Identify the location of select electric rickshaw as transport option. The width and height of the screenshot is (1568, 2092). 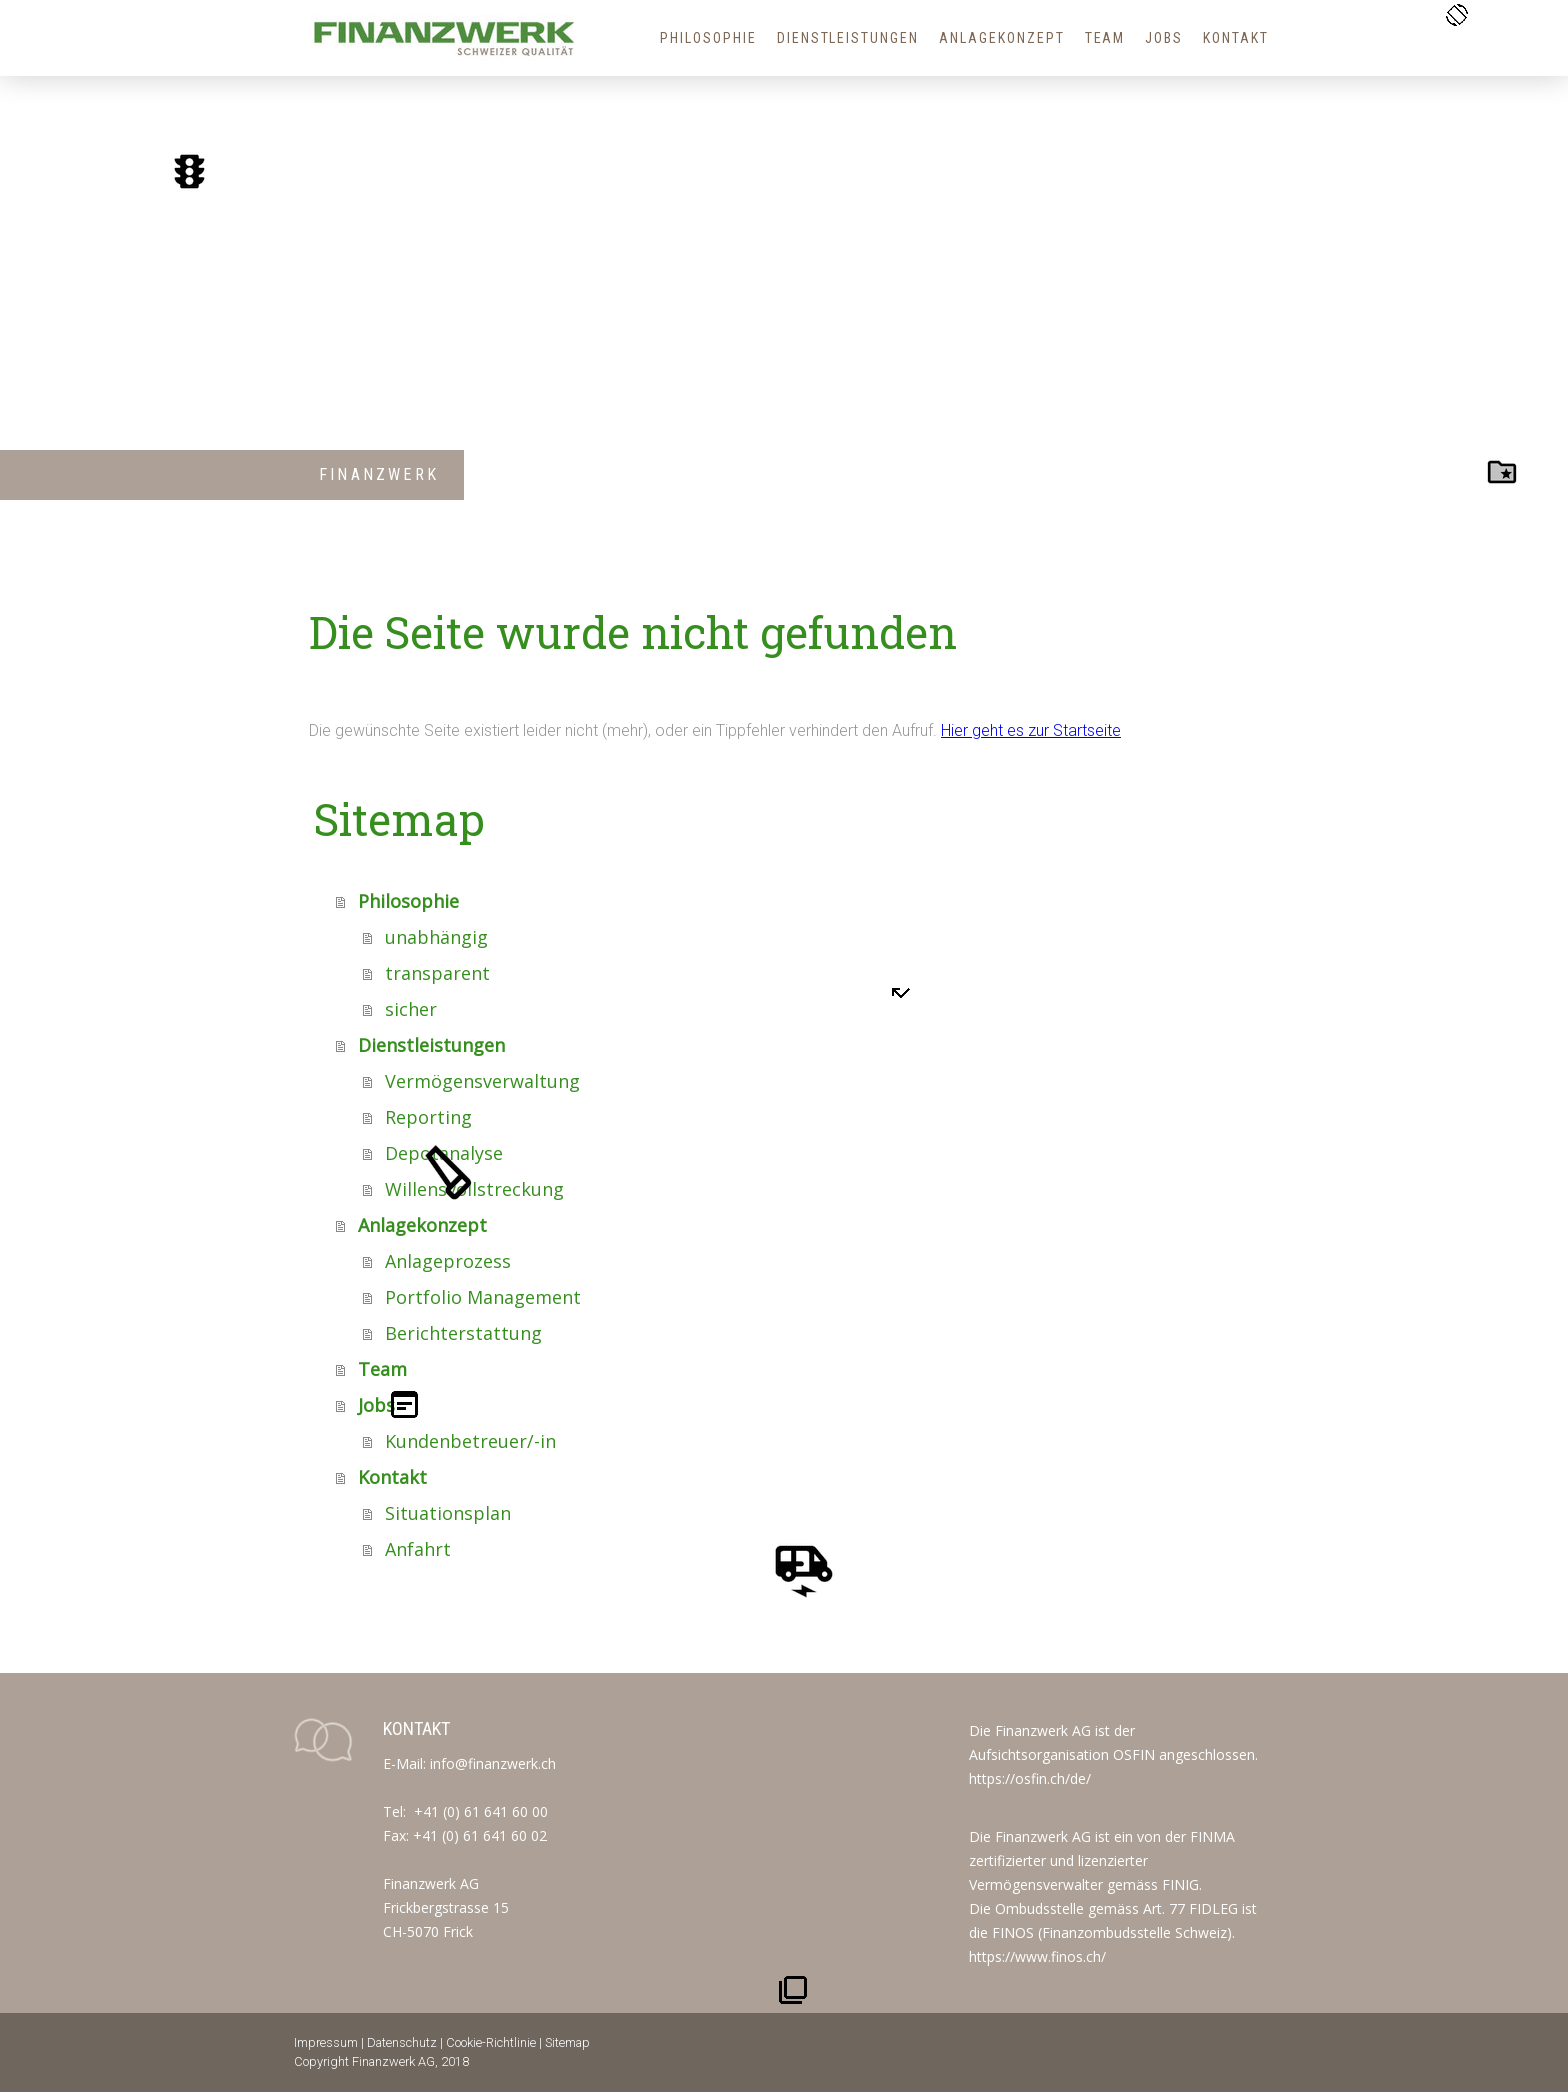
(804, 1569).